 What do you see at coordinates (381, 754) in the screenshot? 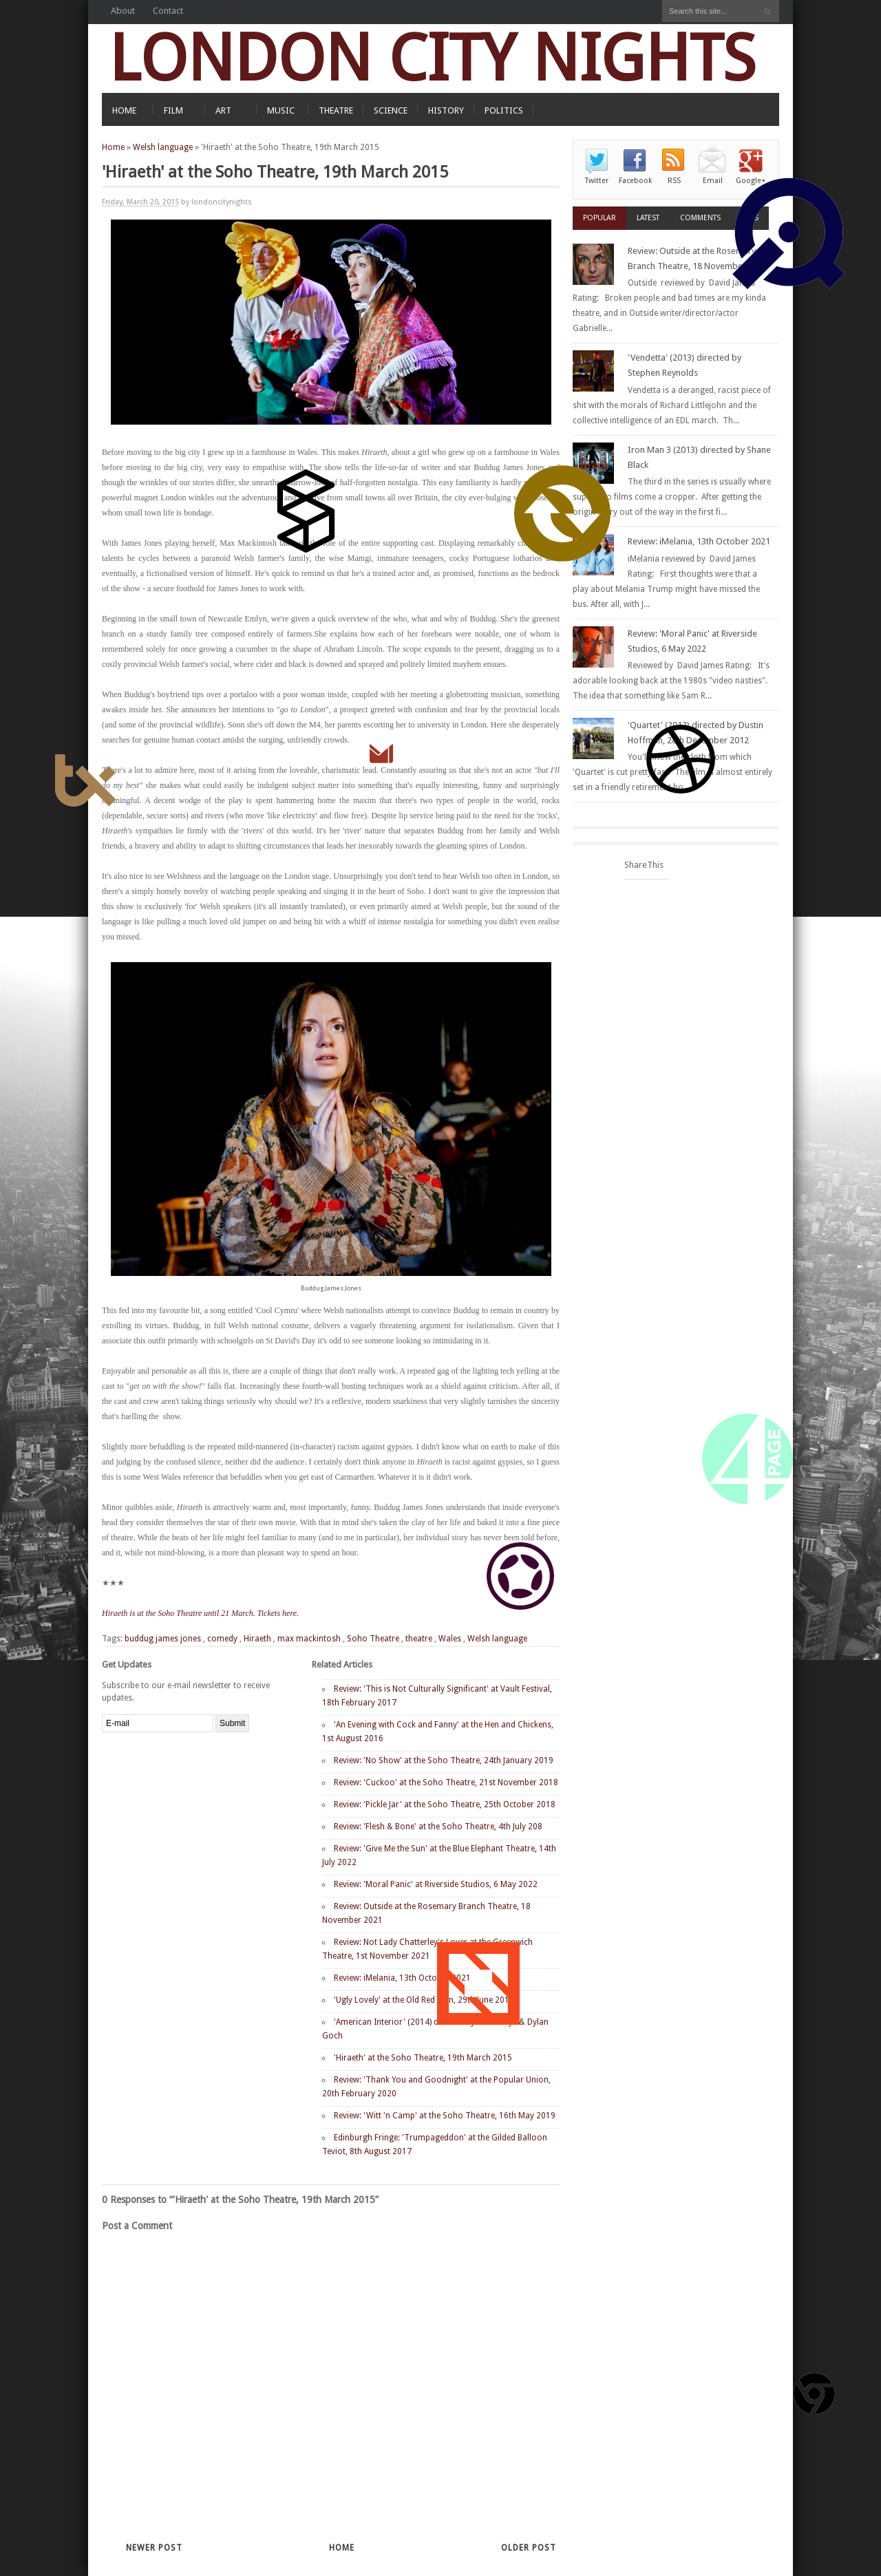
I see `open ProtonMail app` at bounding box center [381, 754].